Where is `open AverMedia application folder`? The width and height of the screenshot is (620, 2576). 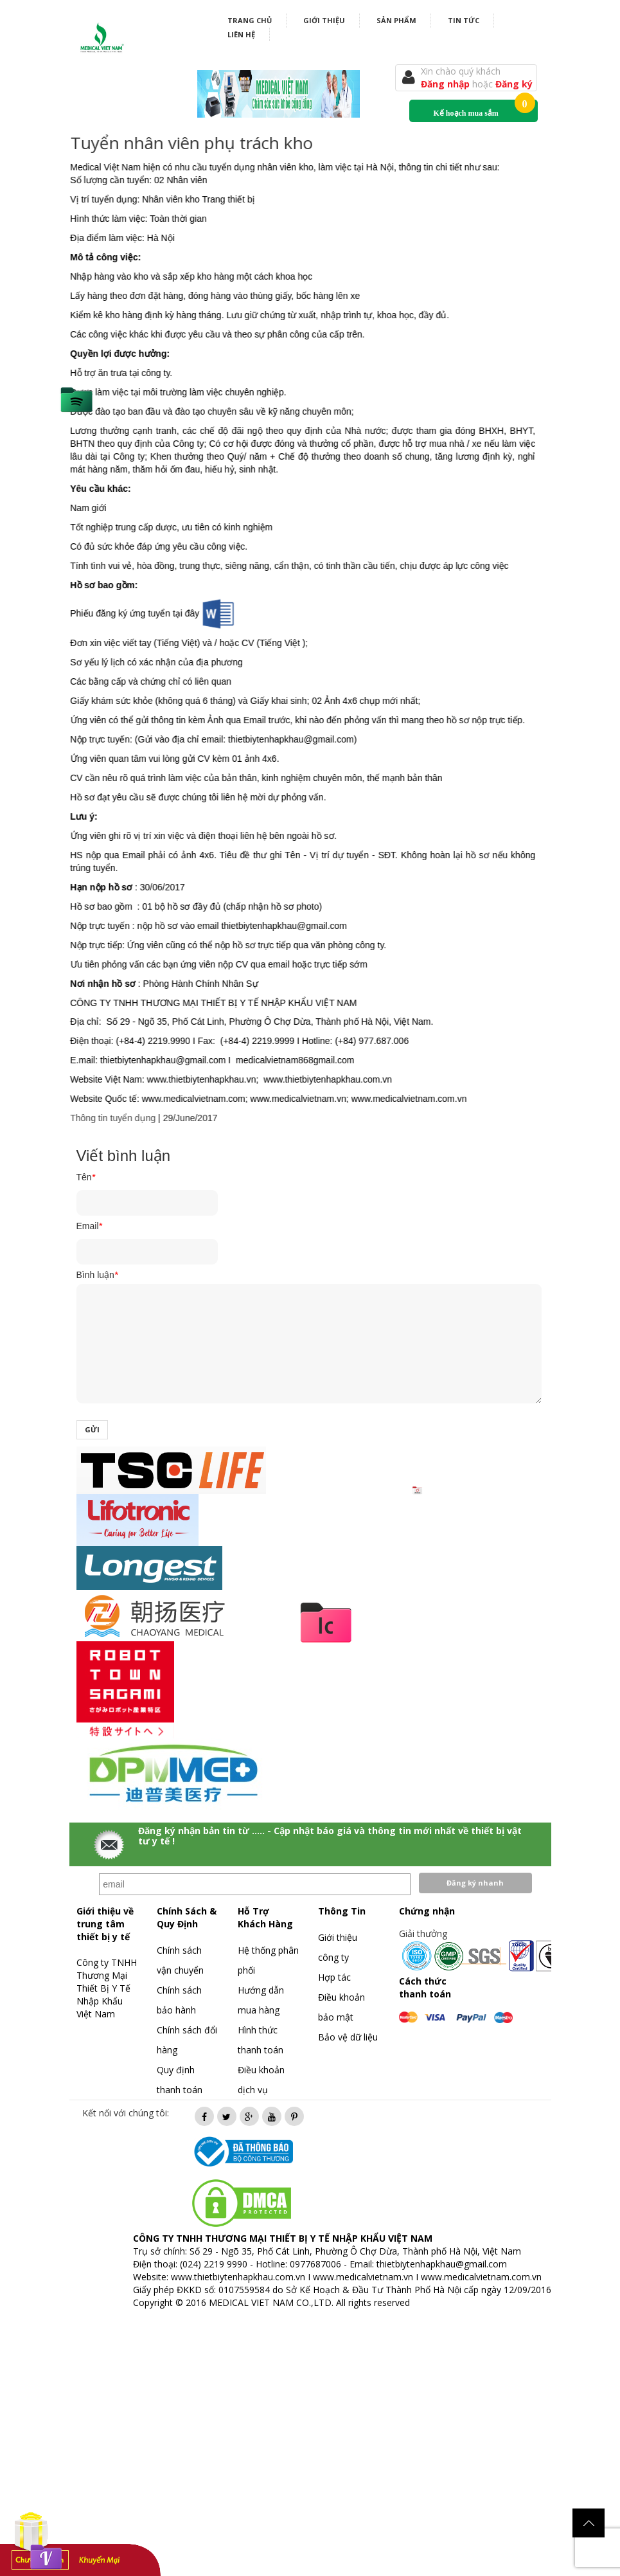 open AverMedia application folder is located at coordinates (417, 1490).